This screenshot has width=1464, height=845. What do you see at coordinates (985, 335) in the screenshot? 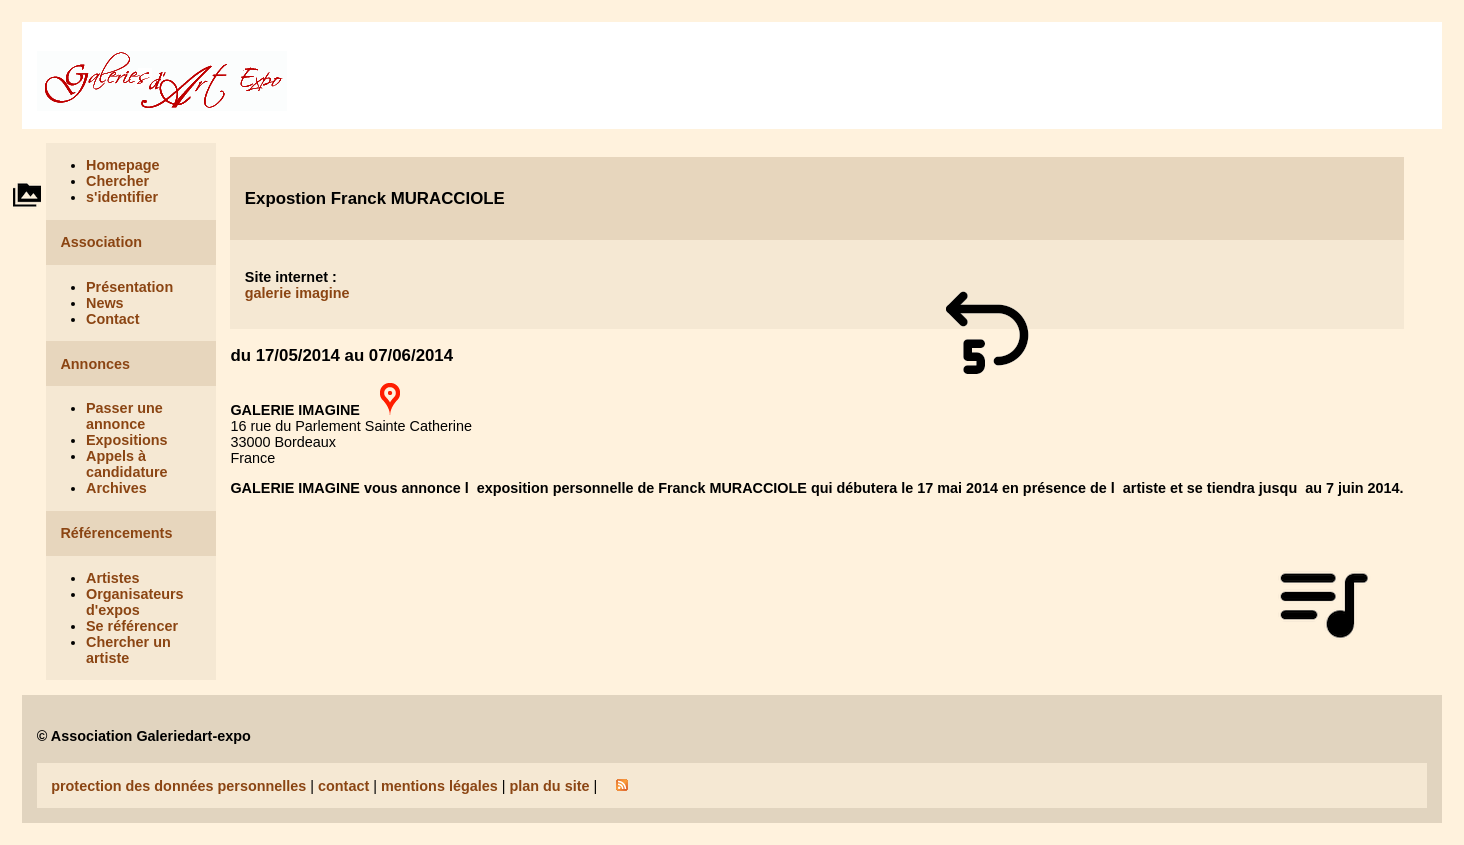
I see `rewind media by 5 seconds` at bounding box center [985, 335].